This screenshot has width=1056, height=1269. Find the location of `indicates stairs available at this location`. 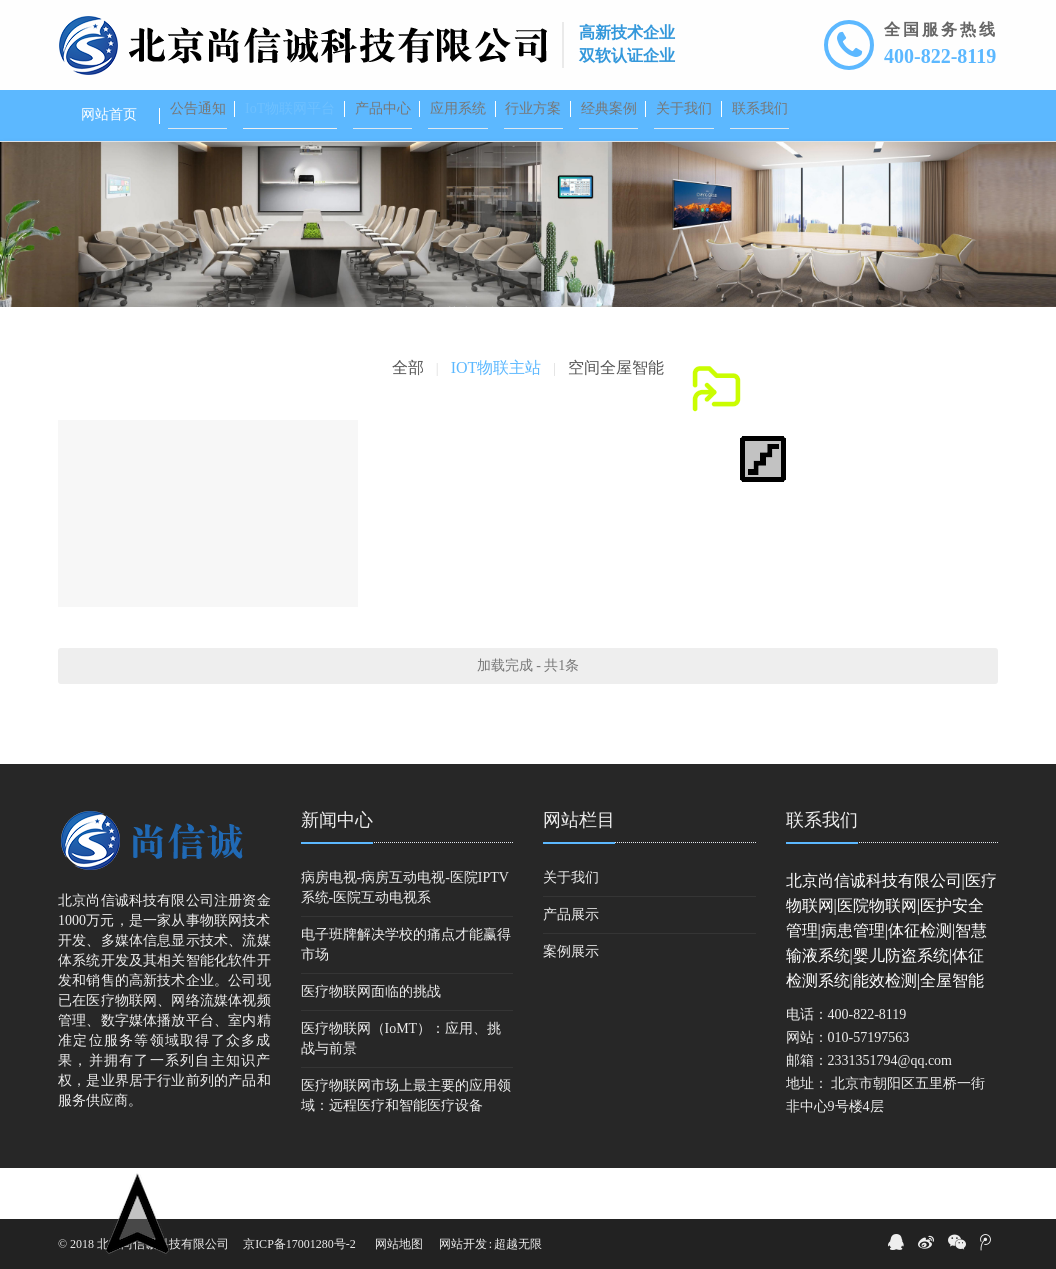

indicates stairs available at this location is located at coordinates (763, 459).